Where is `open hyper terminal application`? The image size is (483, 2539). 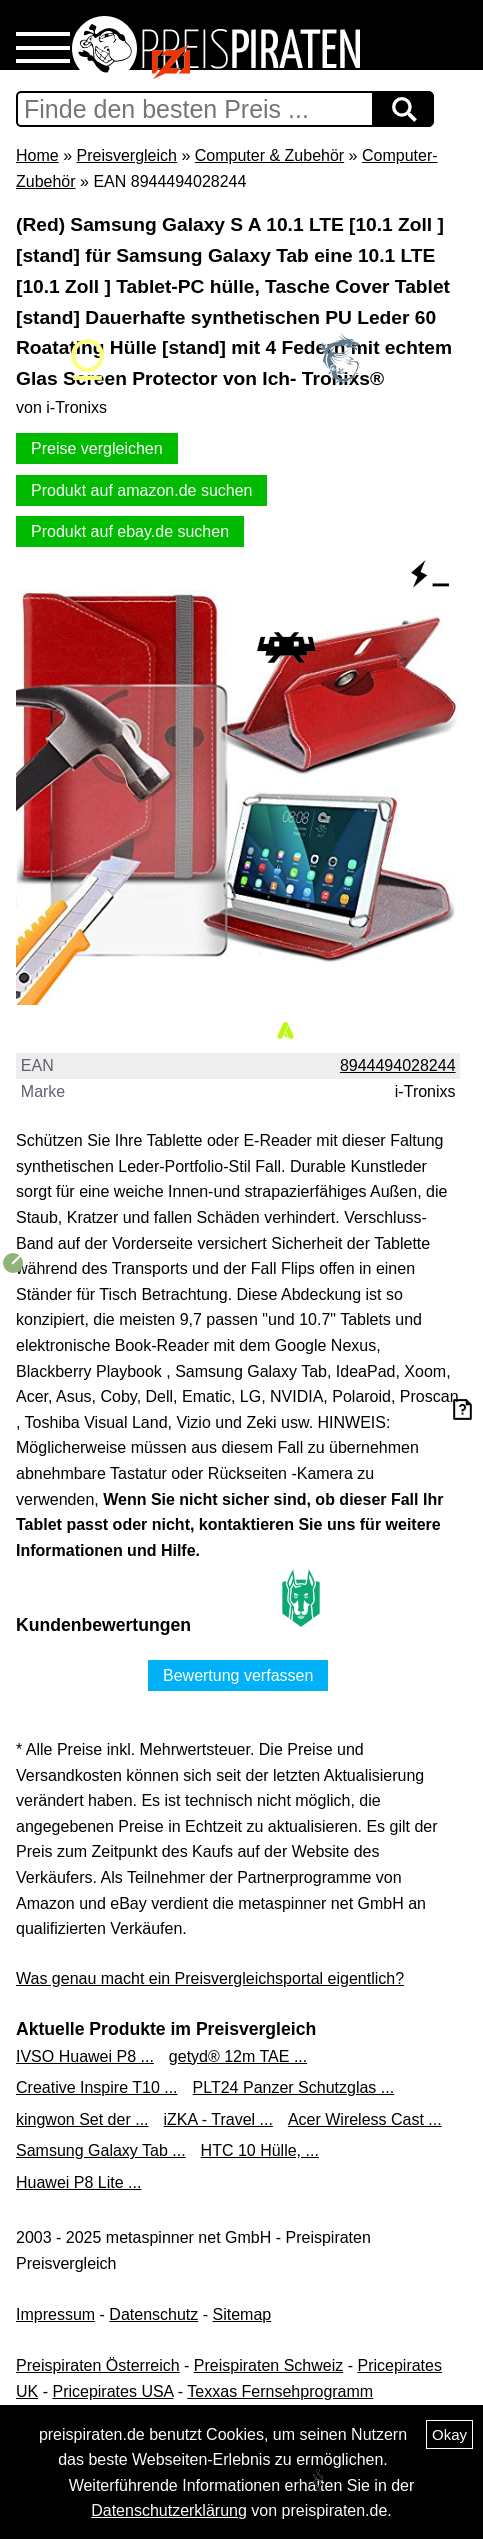 open hyper terminal application is located at coordinates (430, 574).